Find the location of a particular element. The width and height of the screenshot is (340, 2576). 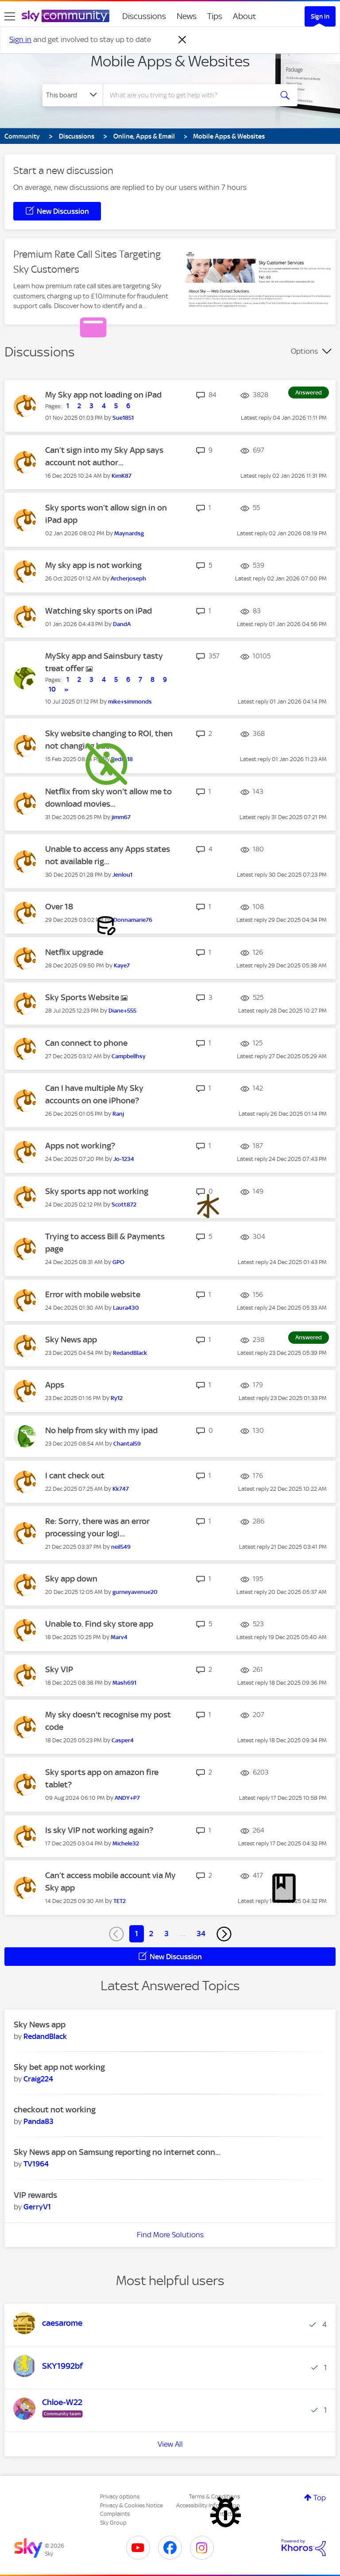

access pest control services is located at coordinates (225, 2512).